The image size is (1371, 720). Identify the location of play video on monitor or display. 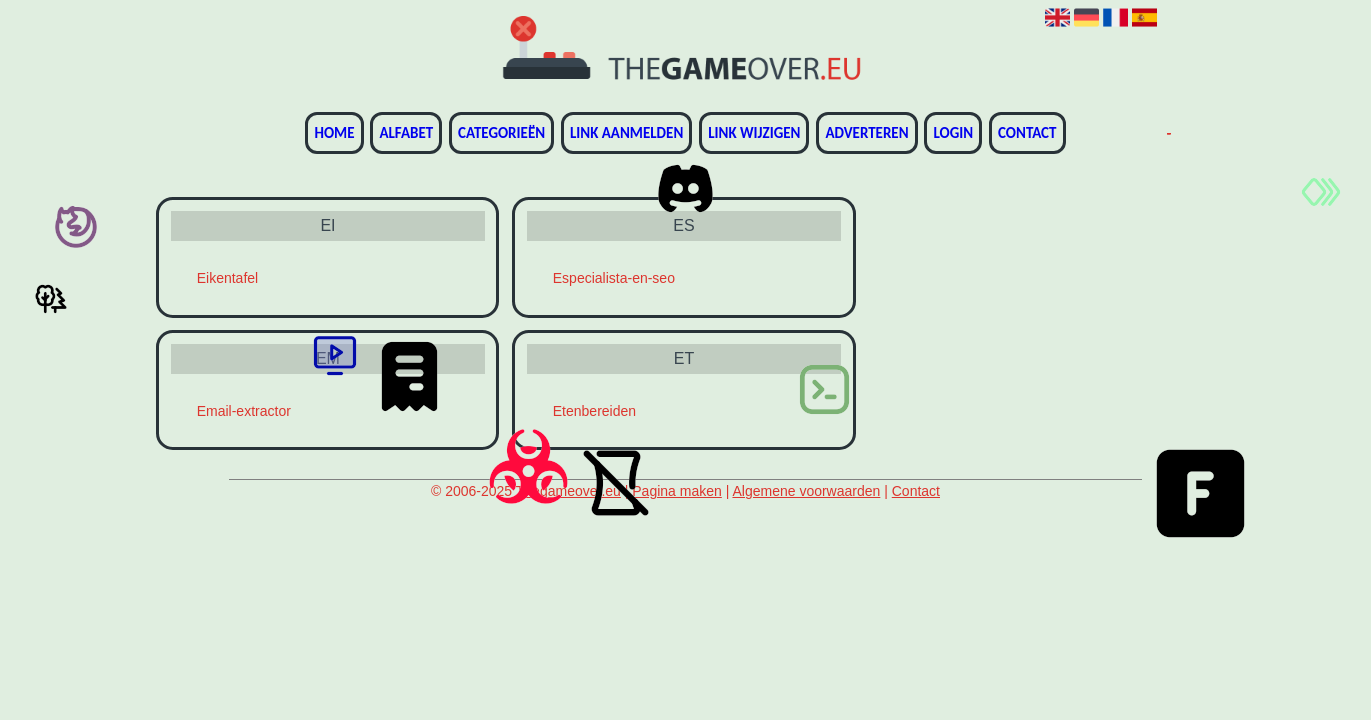
(335, 354).